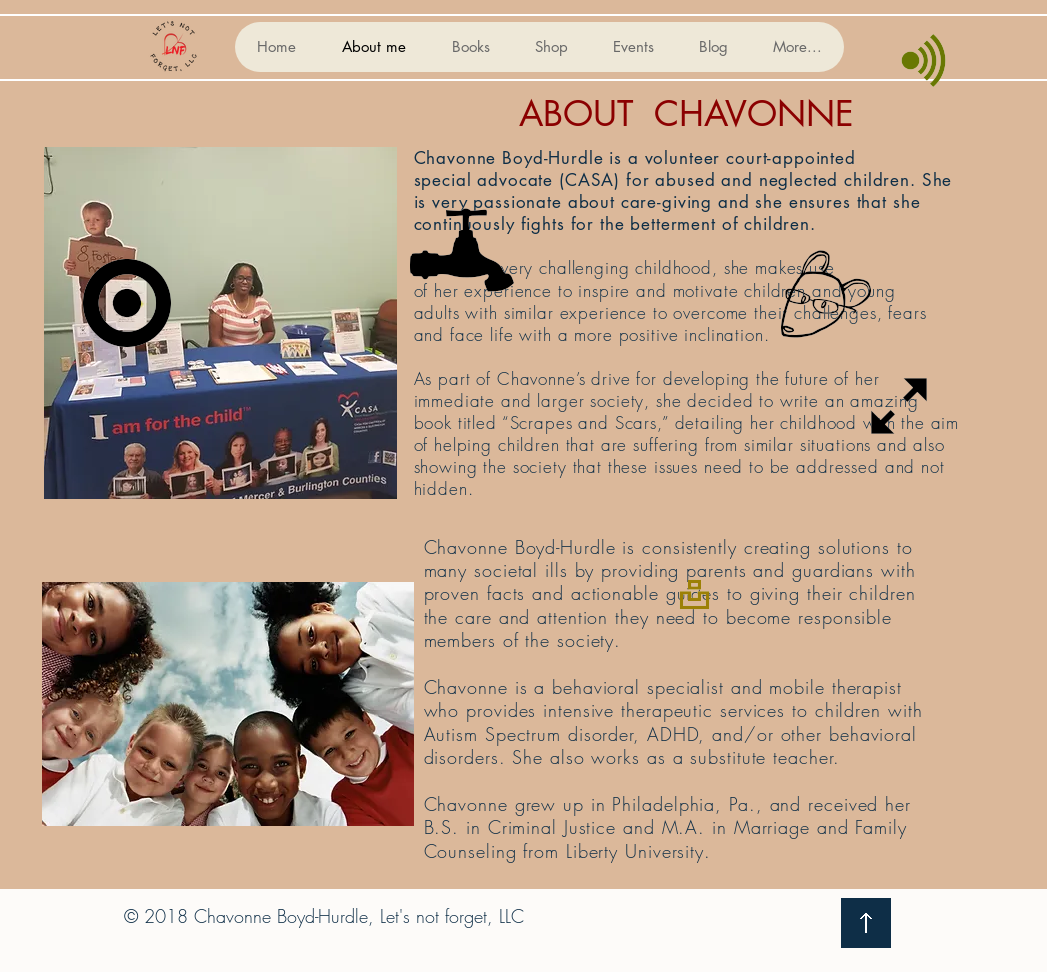 The width and height of the screenshot is (1047, 972). I want to click on visit wikiquote website, so click(923, 60).